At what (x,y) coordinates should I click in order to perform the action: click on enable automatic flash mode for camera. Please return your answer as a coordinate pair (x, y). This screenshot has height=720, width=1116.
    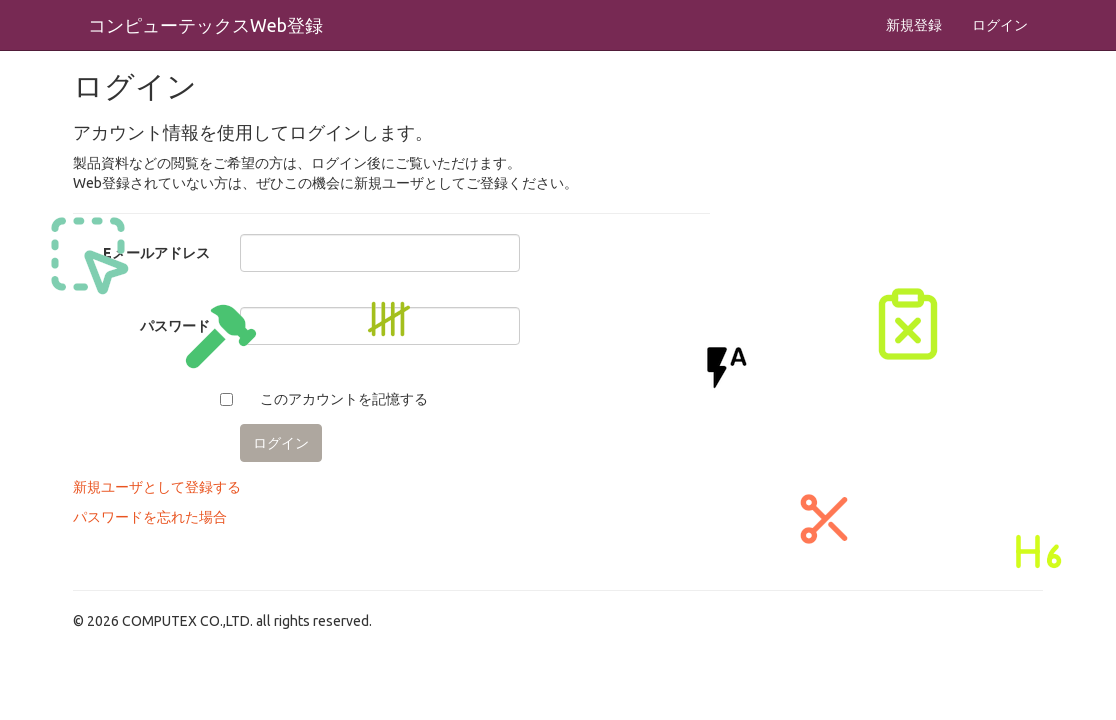
    Looking at the image, I should click on (726, 368).